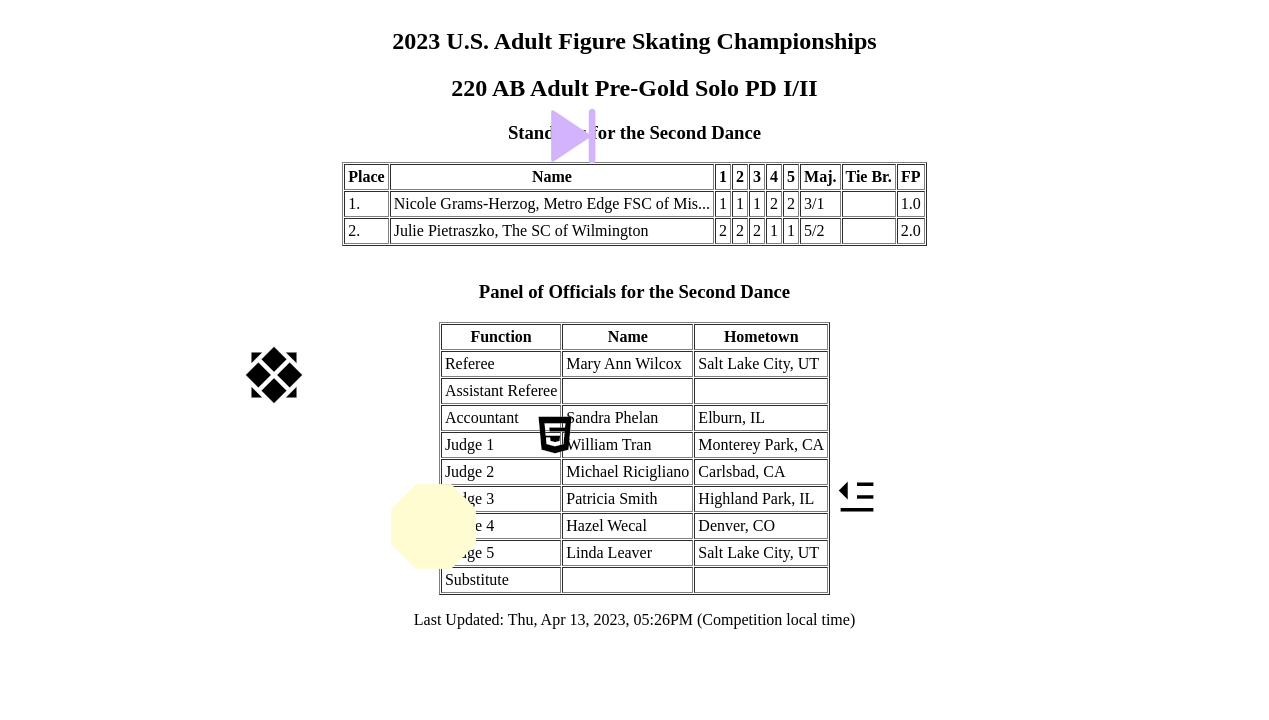 The height and width of the screenshot is (720, 1269). I want to click on stop or warning indicator, so click(433, 526).